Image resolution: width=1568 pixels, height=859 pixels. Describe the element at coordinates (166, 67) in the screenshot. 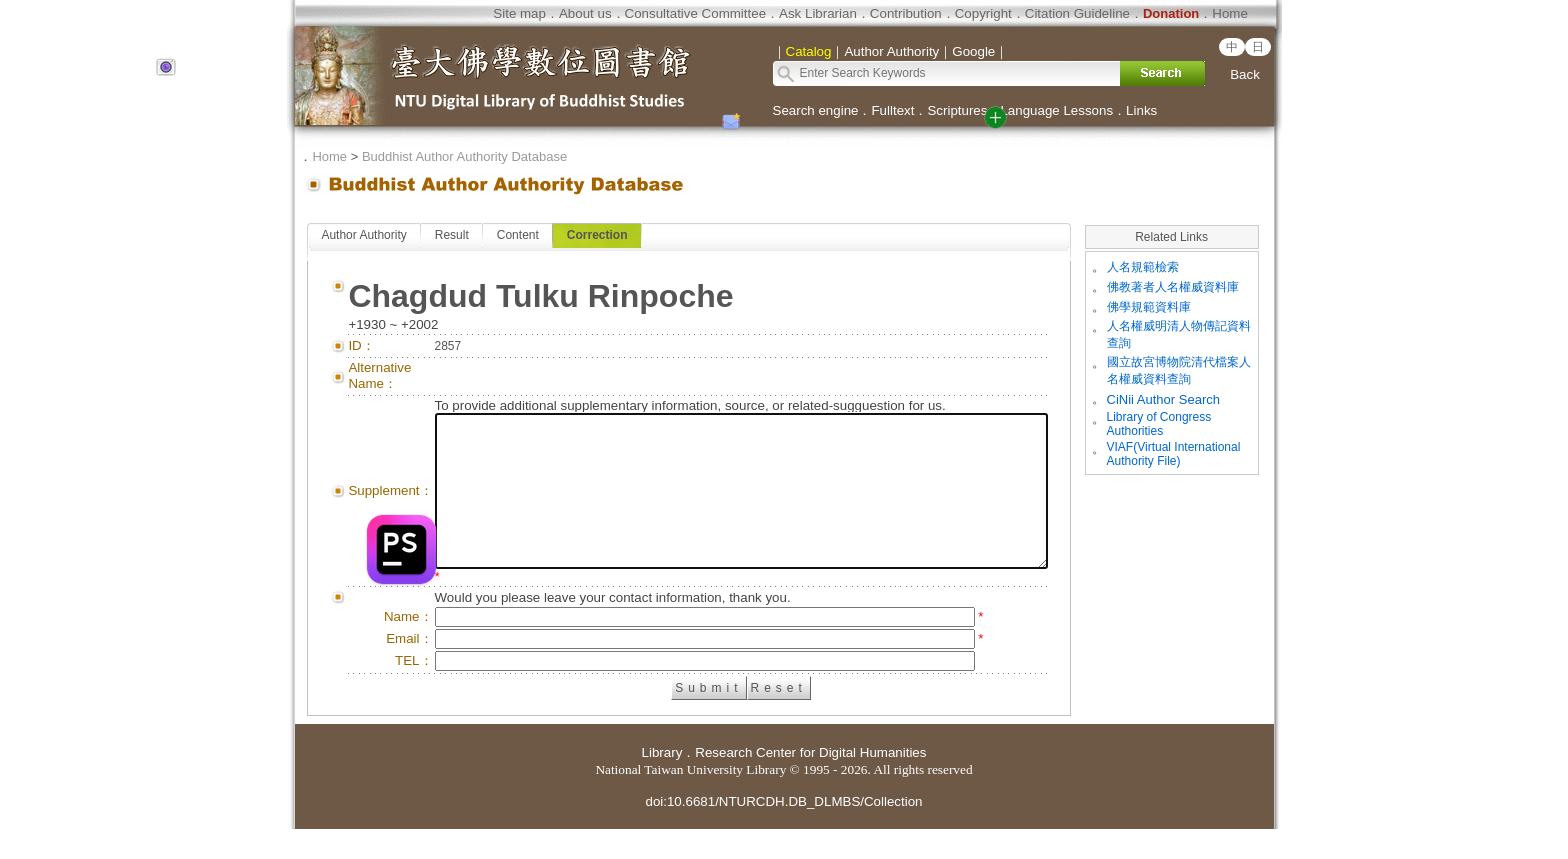

I see `open the camera app` at that location.